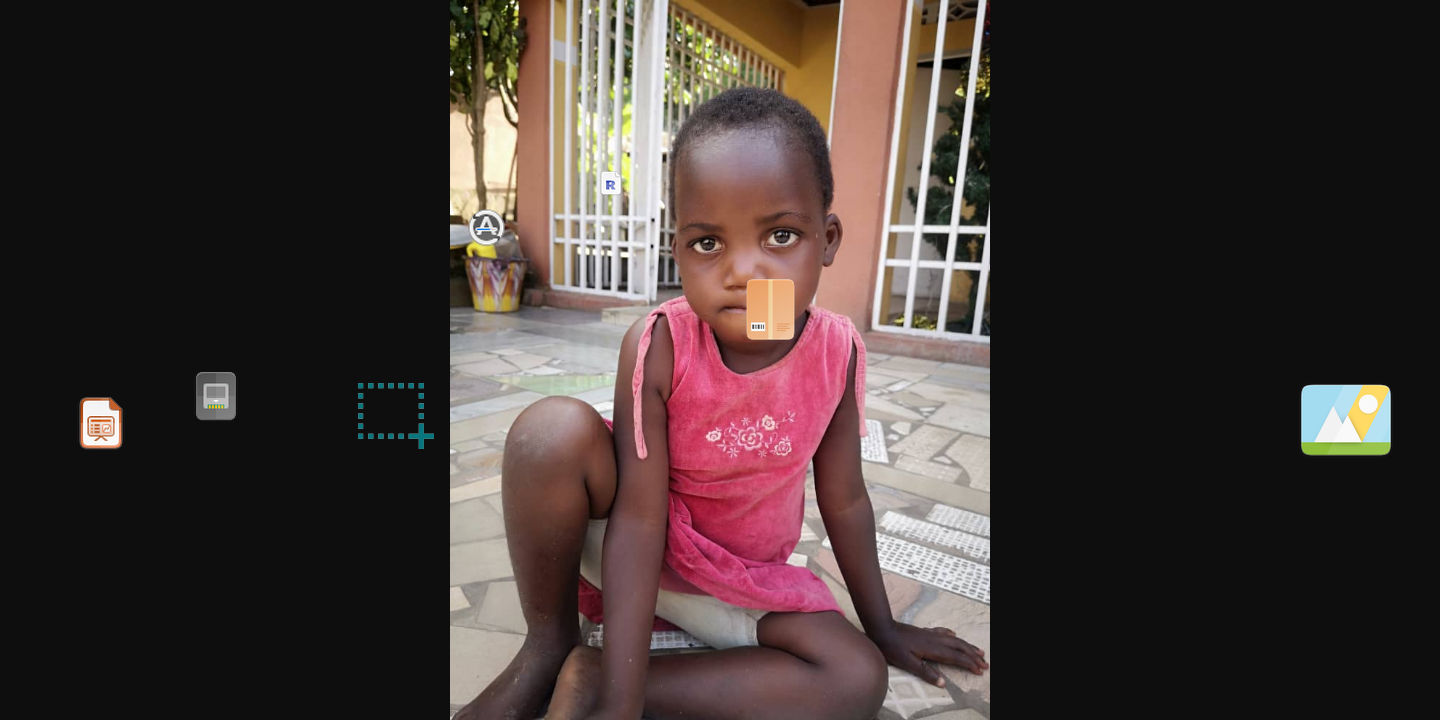 The image size is (1440, 720). Describe the element at coordinates (486, 227) in the screenshot. I see `check for available software updates` at that location.